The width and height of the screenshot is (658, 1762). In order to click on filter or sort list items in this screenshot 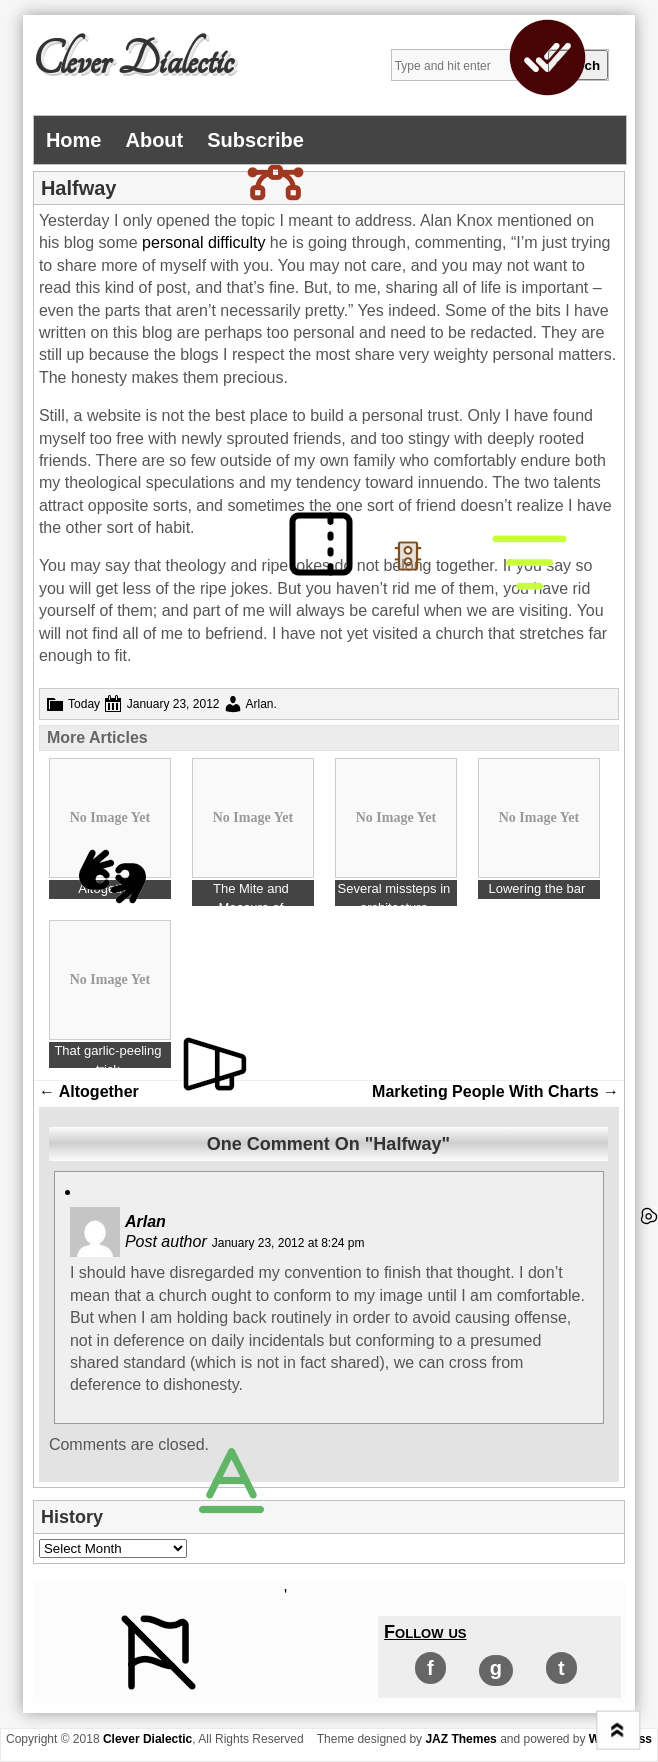, I will do `click(529, 562)`.